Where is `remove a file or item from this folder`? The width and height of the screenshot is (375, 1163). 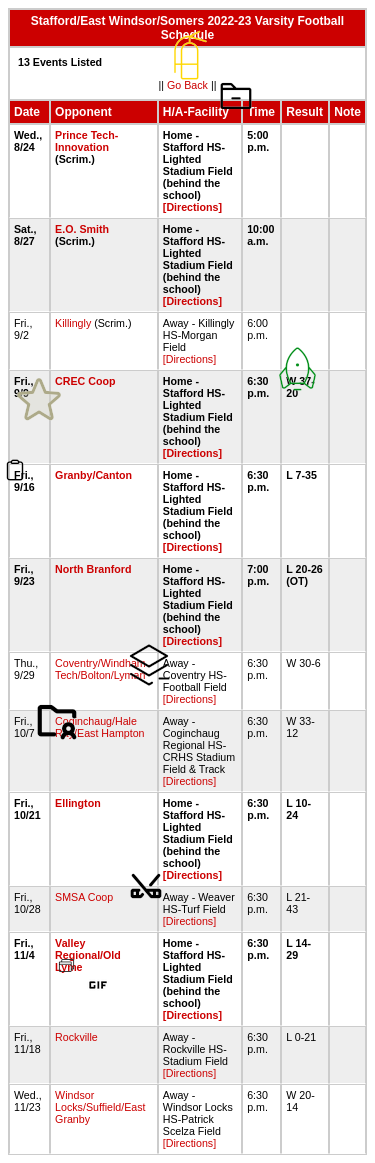 remove a file or item from this folder is located at coordinates (236, 96).